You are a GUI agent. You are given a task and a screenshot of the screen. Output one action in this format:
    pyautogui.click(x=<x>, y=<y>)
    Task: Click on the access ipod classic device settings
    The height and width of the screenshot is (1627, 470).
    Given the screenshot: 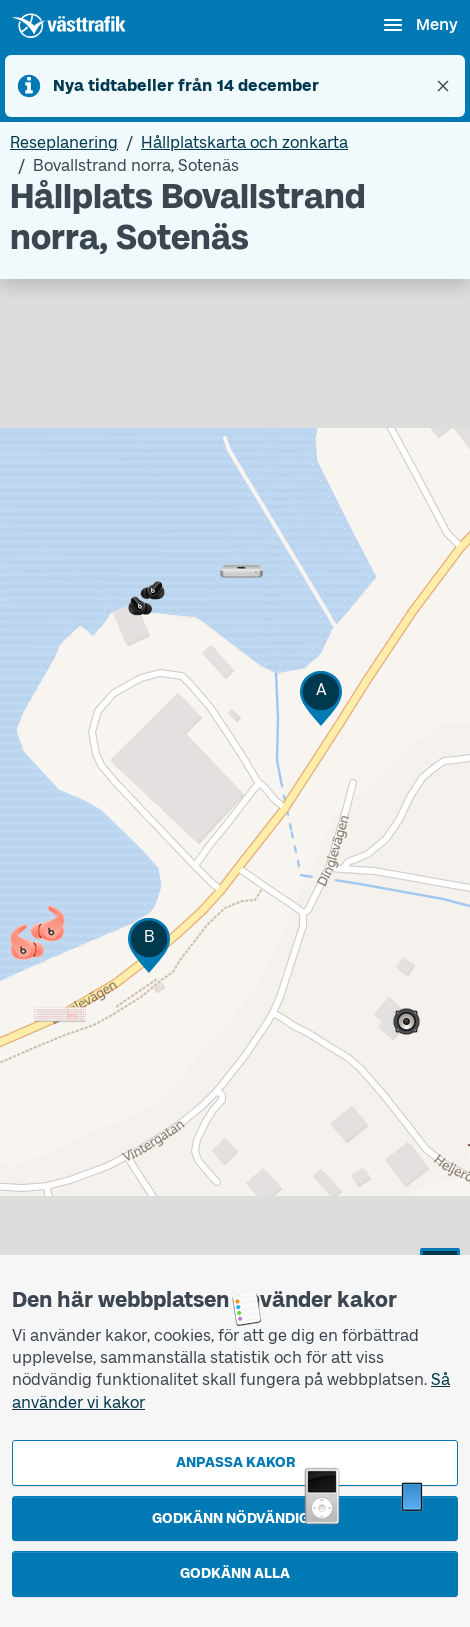 What is the action you would take?
    pyautogui.click(x=322, y=1496)
    